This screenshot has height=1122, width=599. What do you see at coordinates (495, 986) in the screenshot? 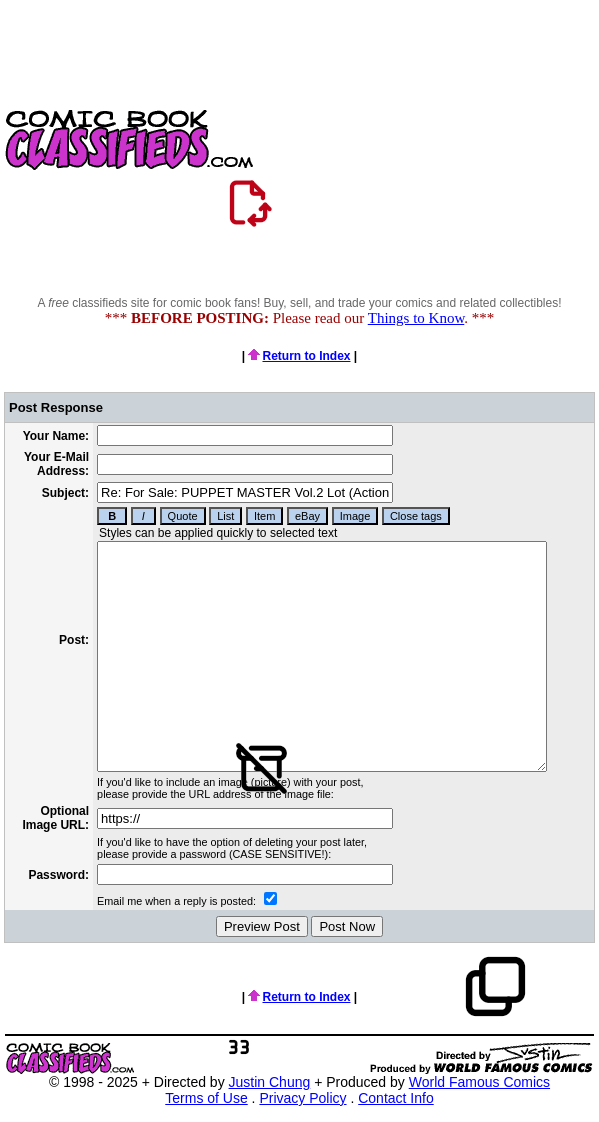
I see `subtract or remove a layer from the stack` at bounding box center [495, 986].